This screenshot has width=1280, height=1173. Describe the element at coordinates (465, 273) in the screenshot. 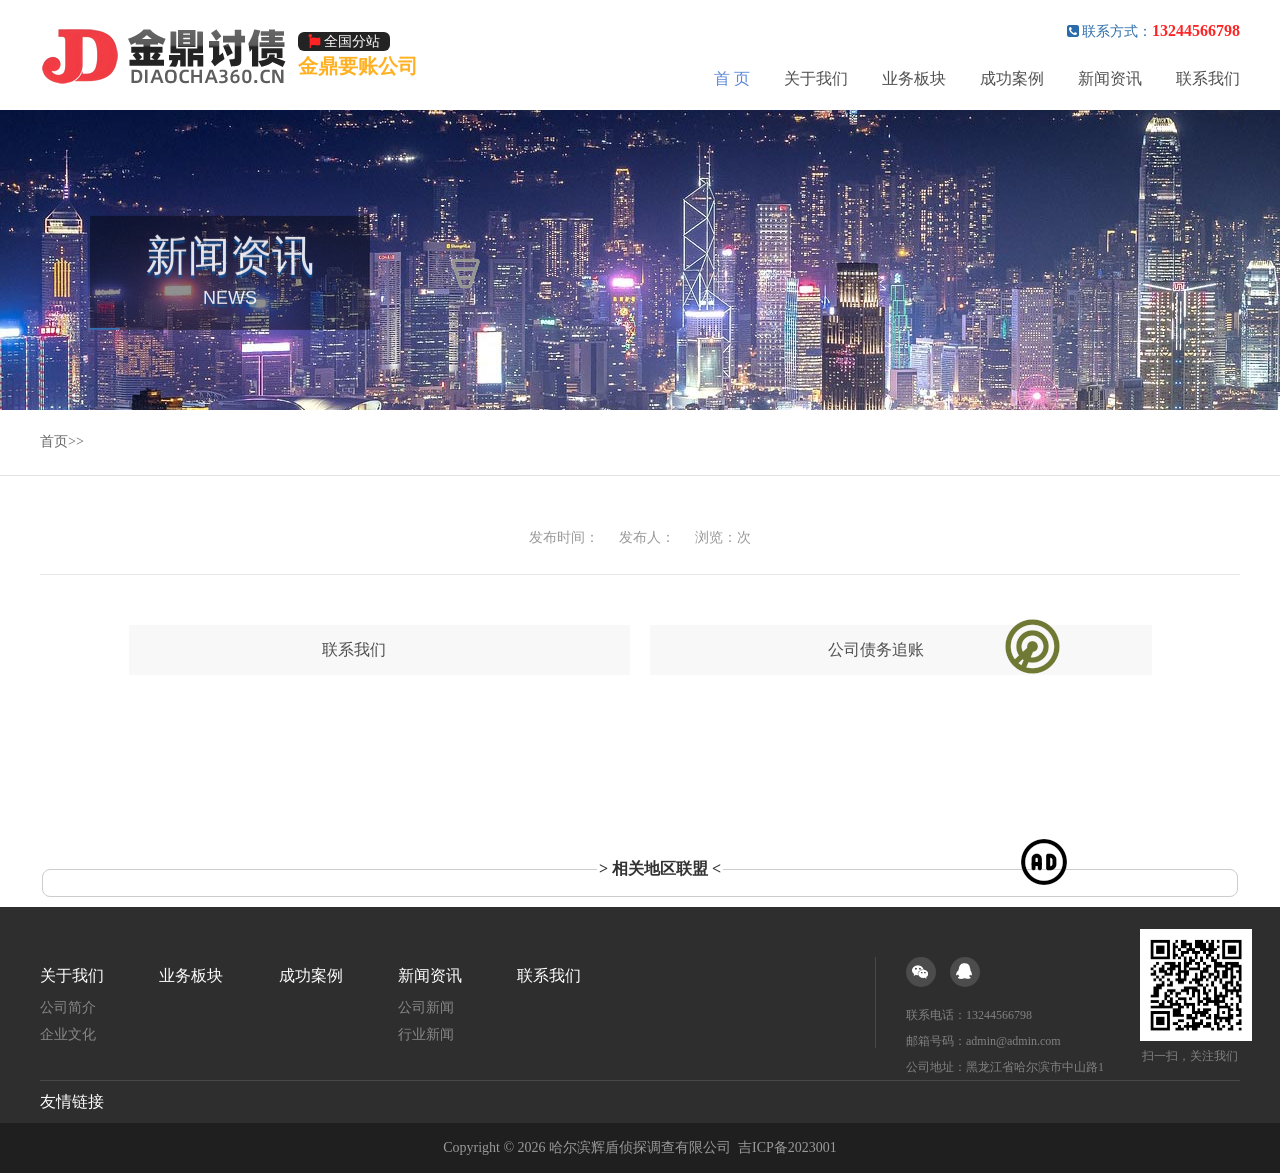

I see `view sales funnel analytics` at that location.